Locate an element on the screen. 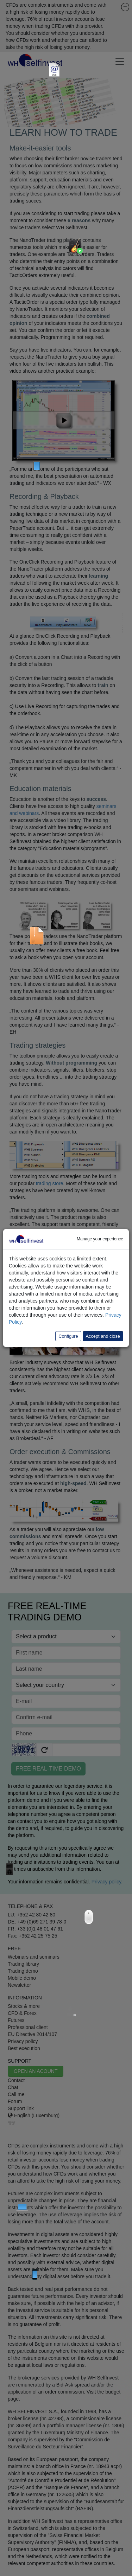  play audio in GarageBand is located at coordinates (75, 246).